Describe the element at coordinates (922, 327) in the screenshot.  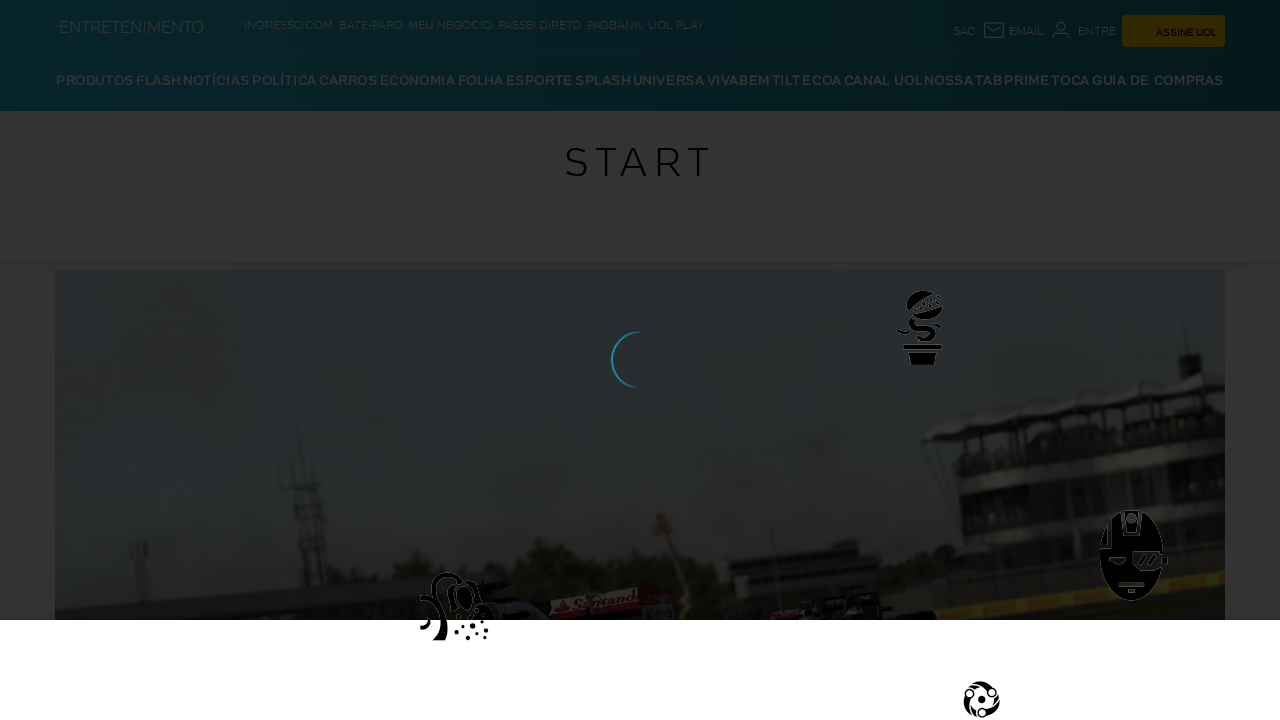
I see `represents a carnivorous plant item or creature in a game` at that location.